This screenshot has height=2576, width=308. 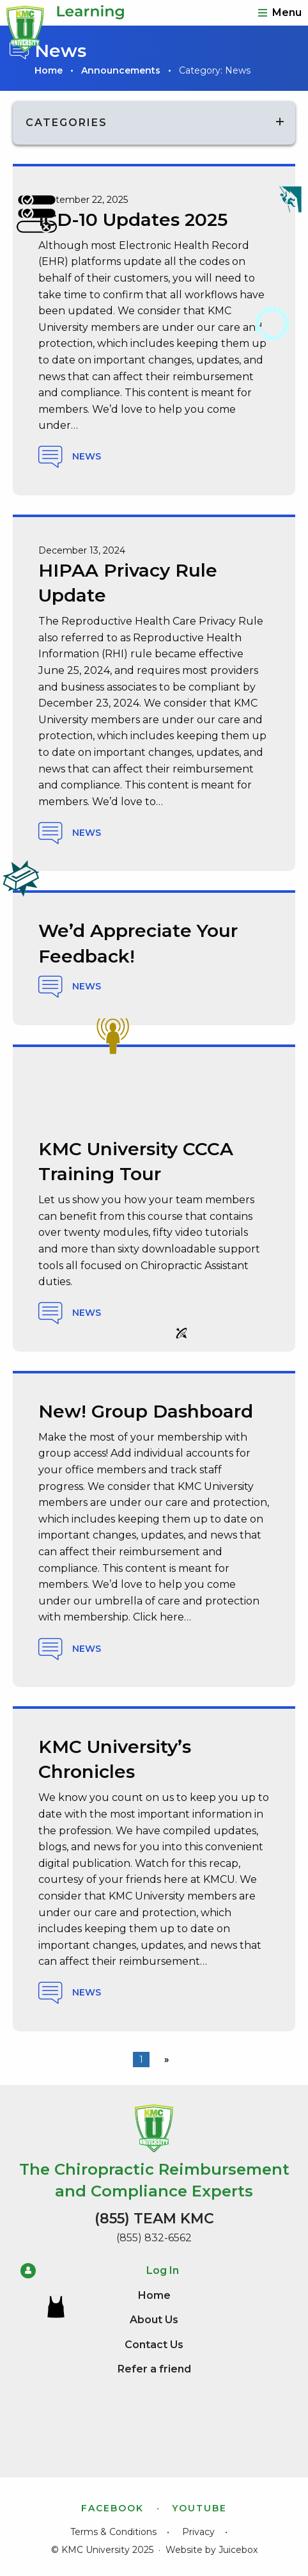 I want to click on view performance or speed metrics, so click(x=272, y=323).